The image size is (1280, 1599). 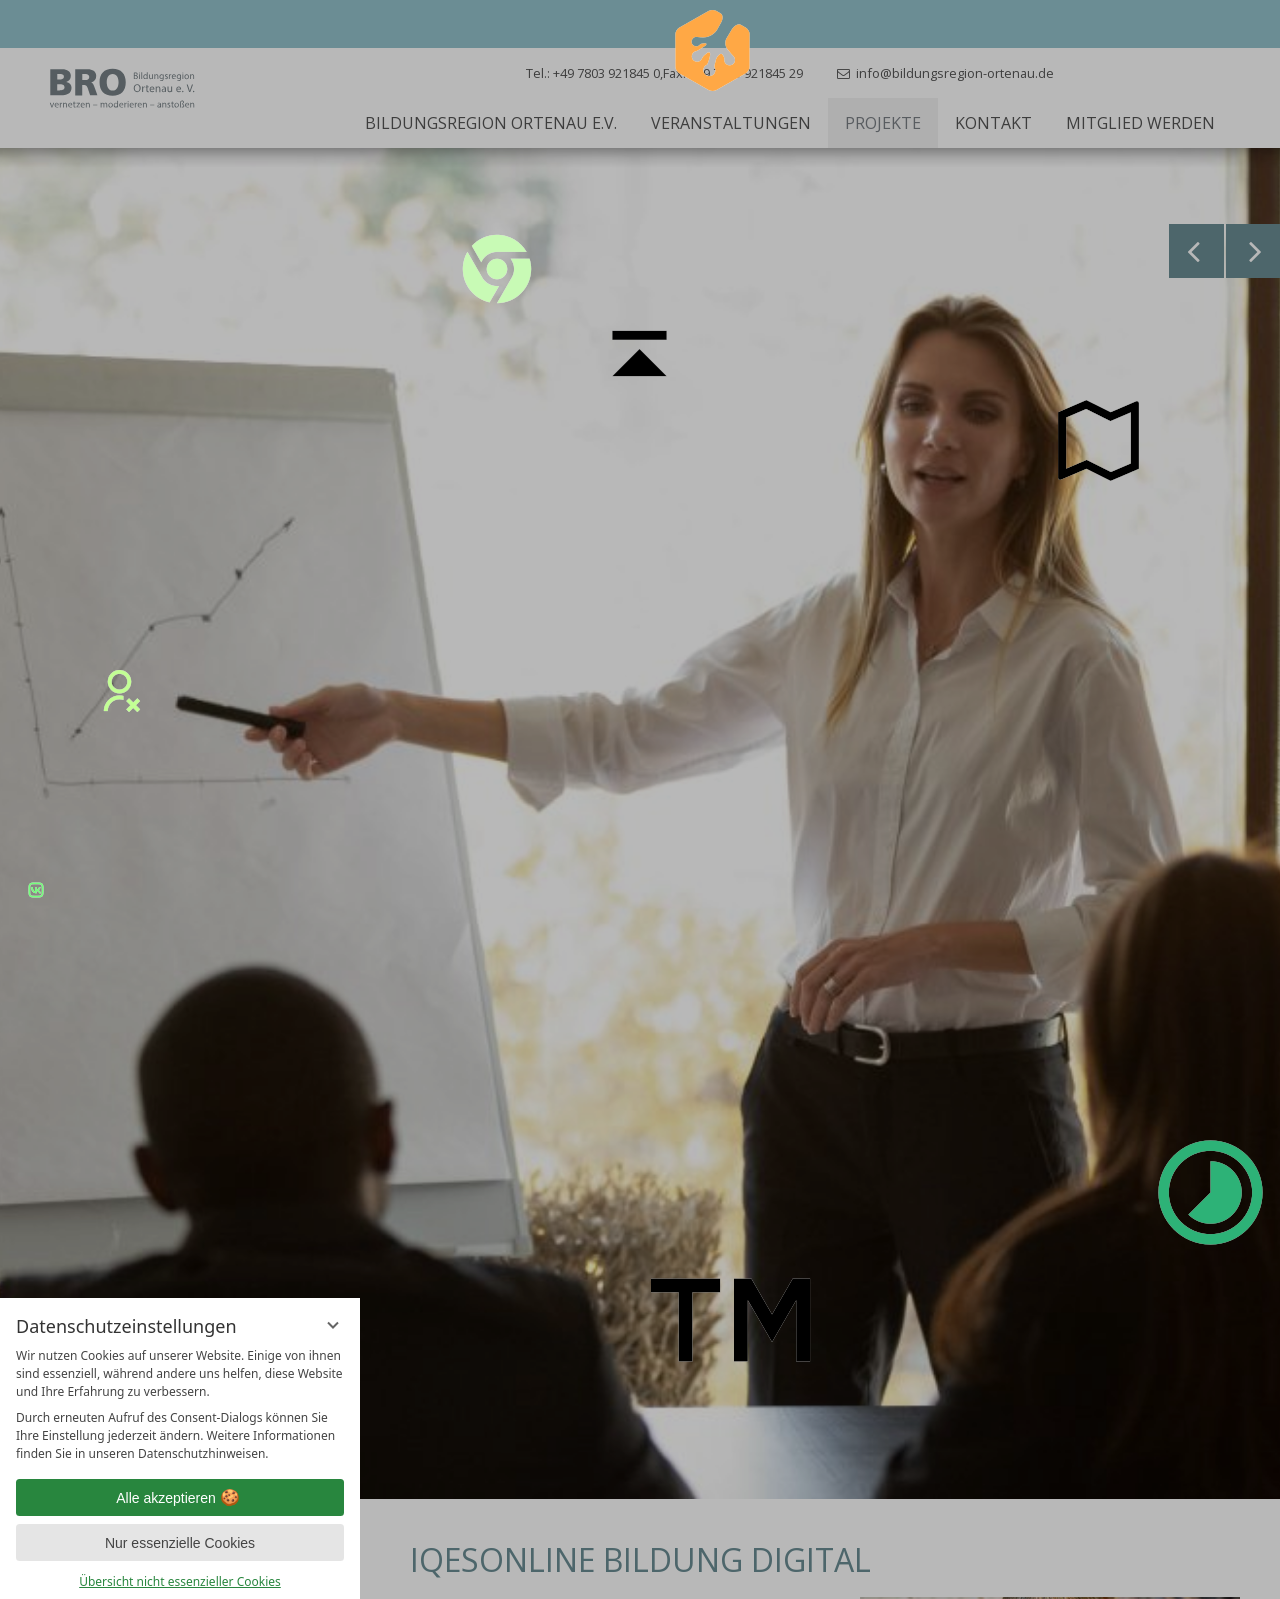 I want to click on indicates trademarked content or branding, so click(x=734, y=1320).